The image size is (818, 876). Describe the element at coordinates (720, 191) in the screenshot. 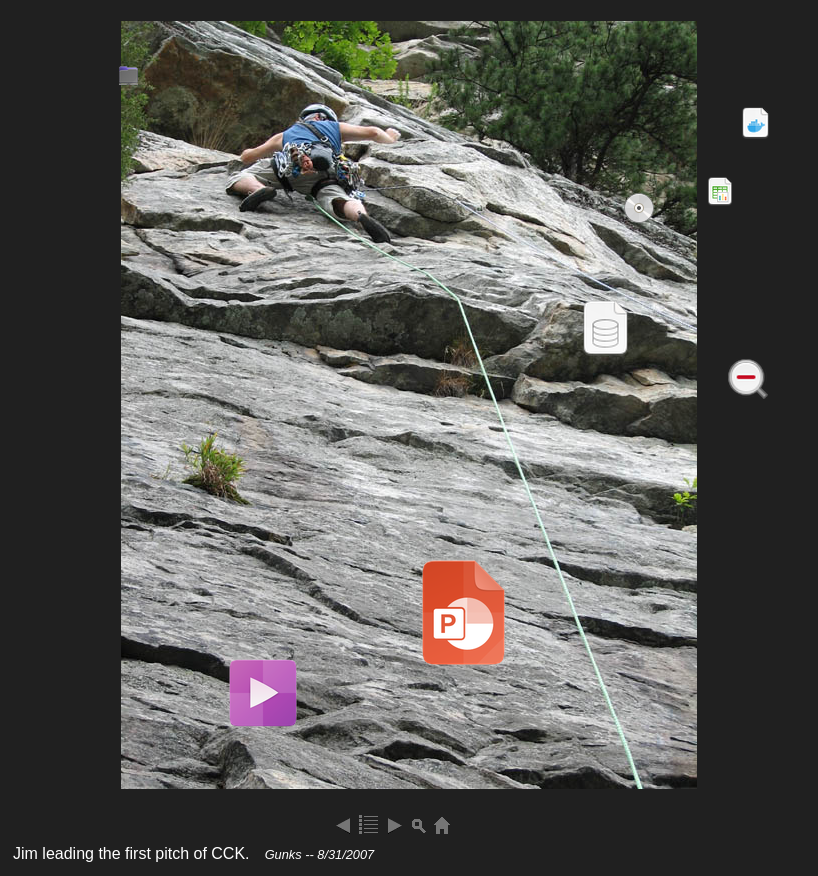

I see `open a spreadsheet file` at that location.